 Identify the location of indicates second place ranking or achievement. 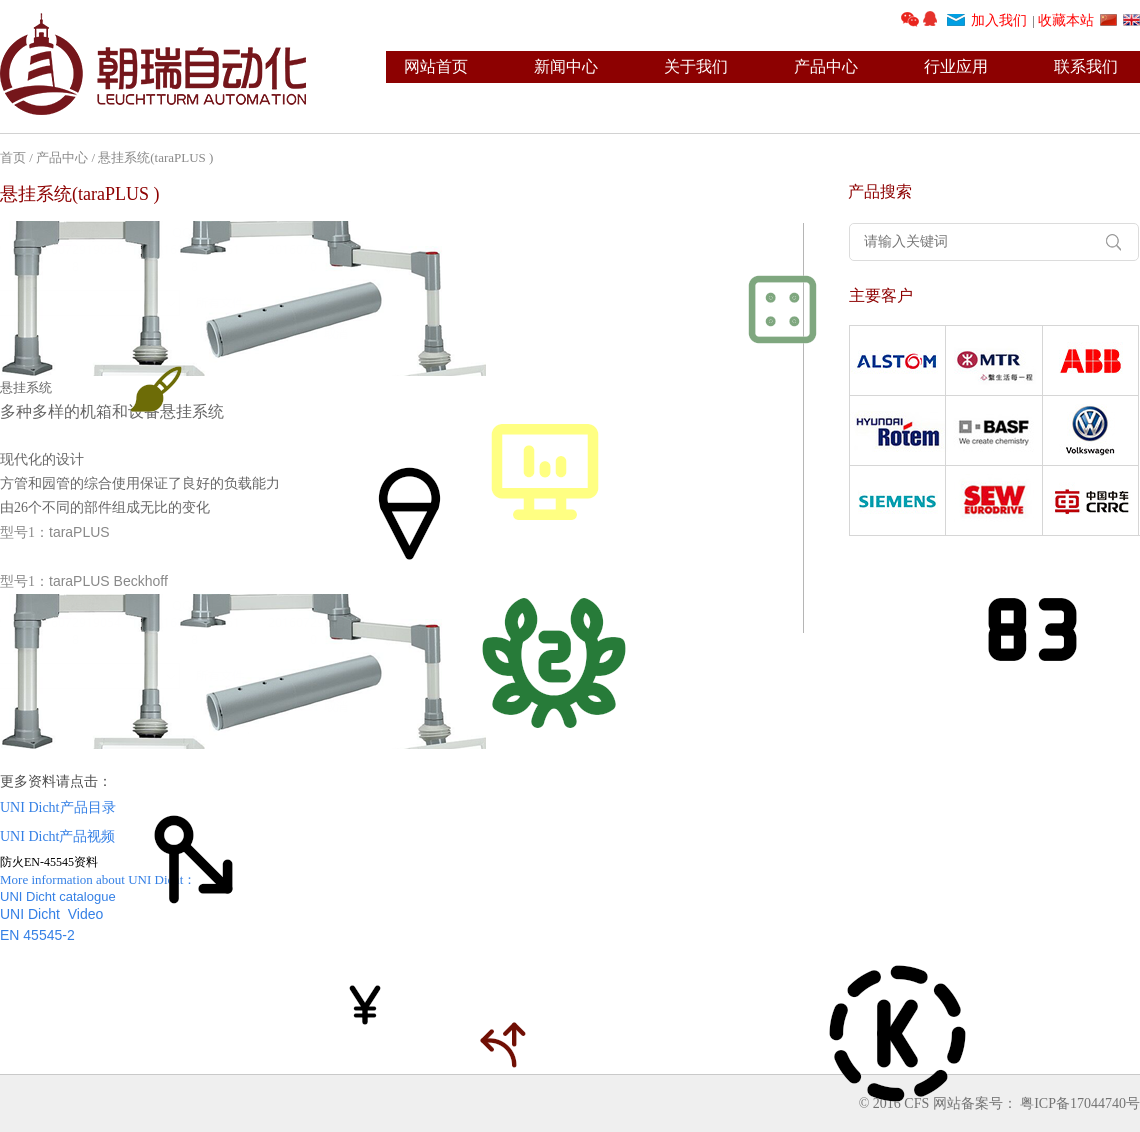
(554, 663).